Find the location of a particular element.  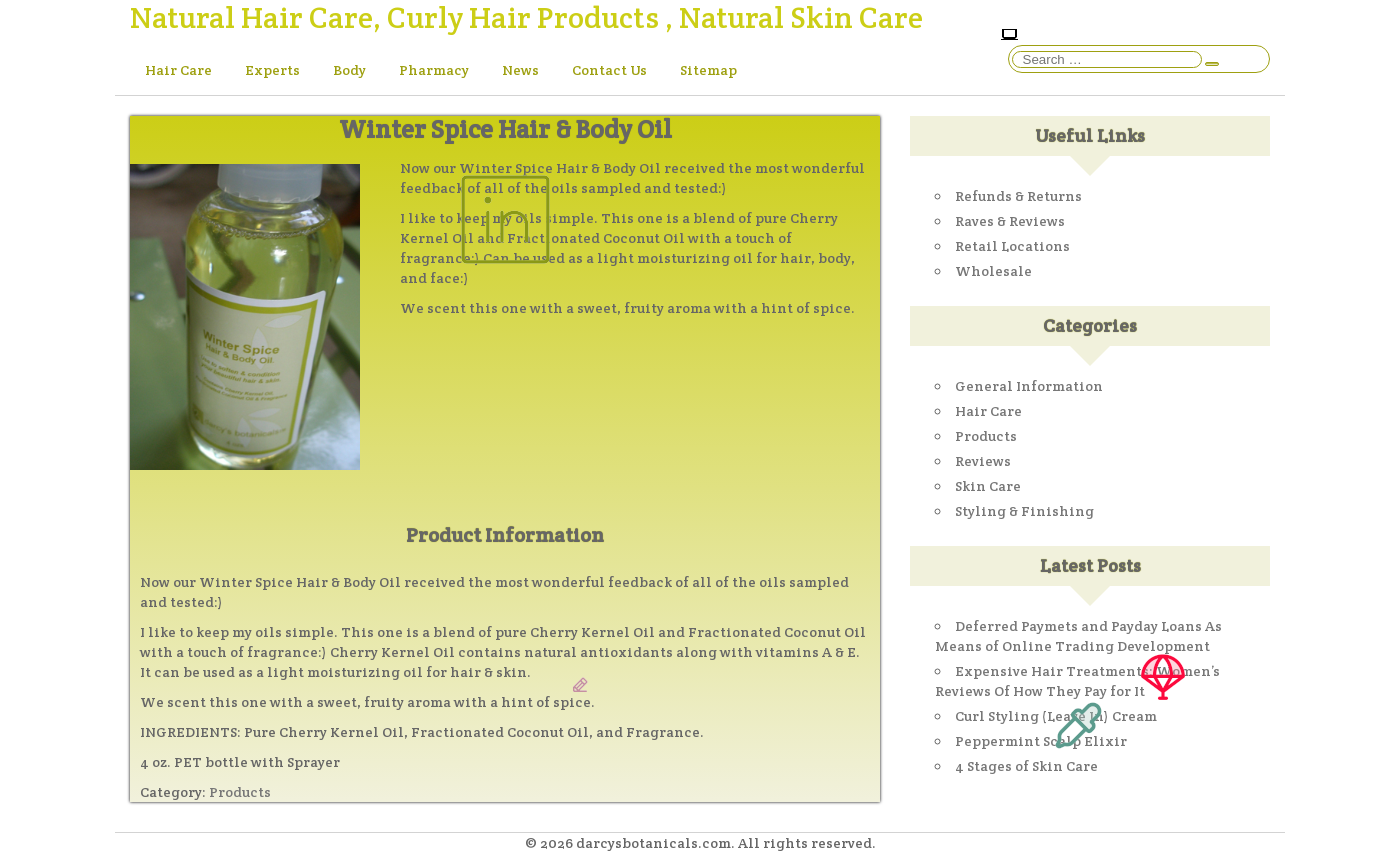

pick a color from the canvas is located at coordinates (1078, 725).